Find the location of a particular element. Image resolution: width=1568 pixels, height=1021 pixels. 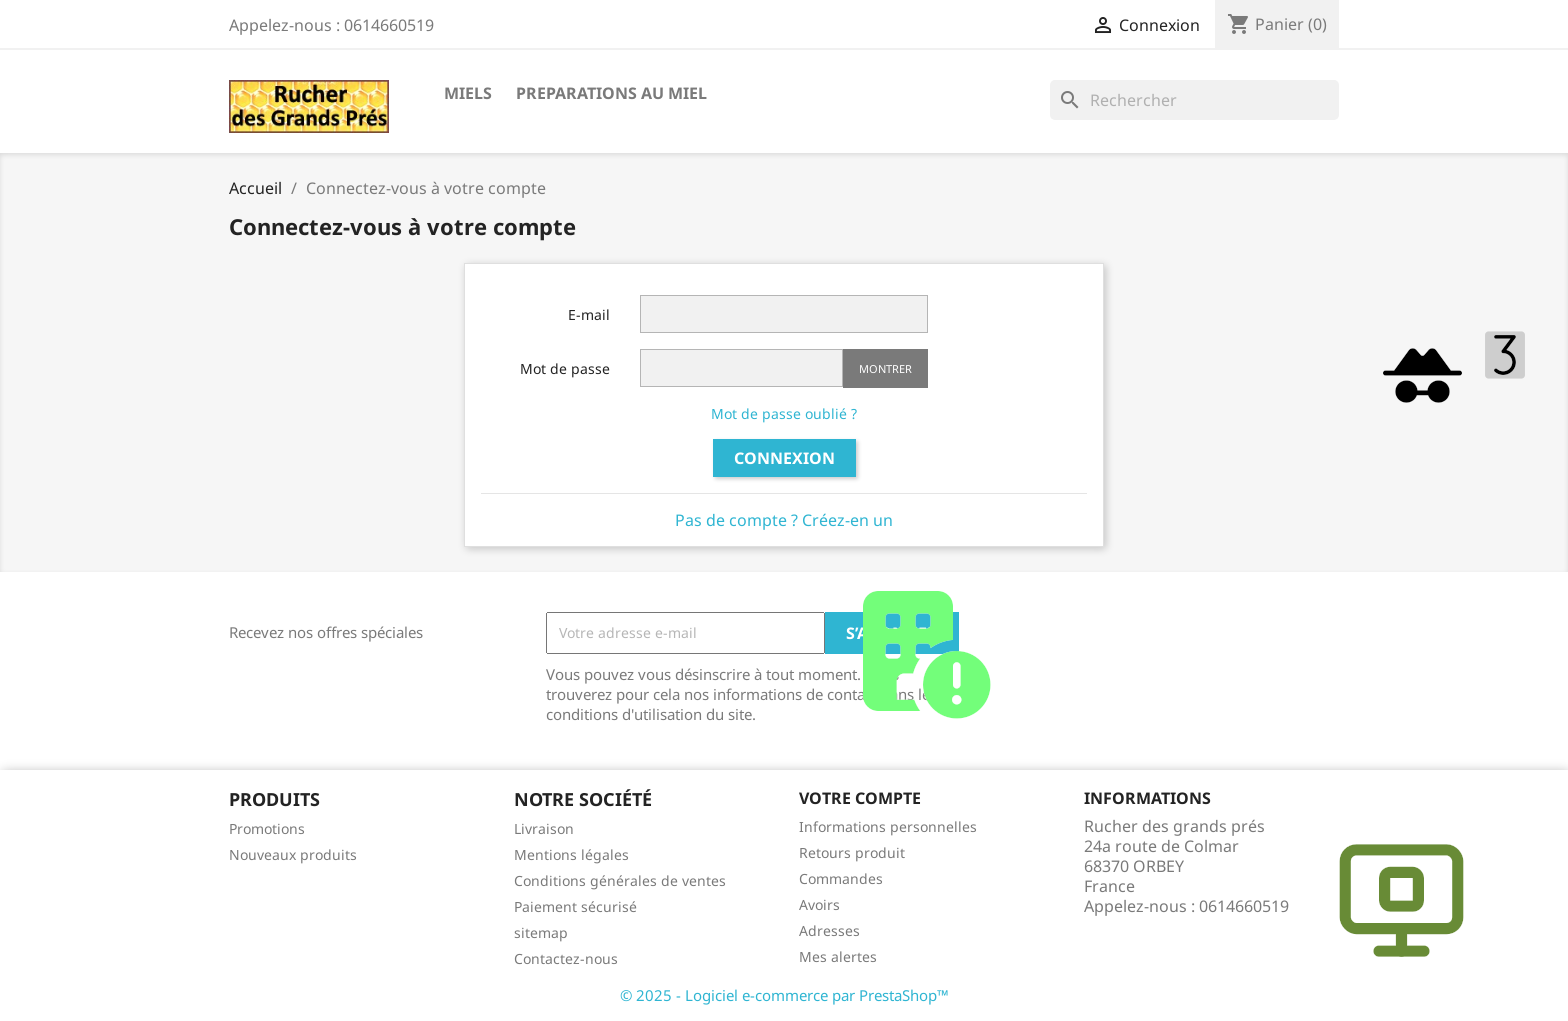

indicates step three in a multi-step process is located at coordinates (1505, 355).